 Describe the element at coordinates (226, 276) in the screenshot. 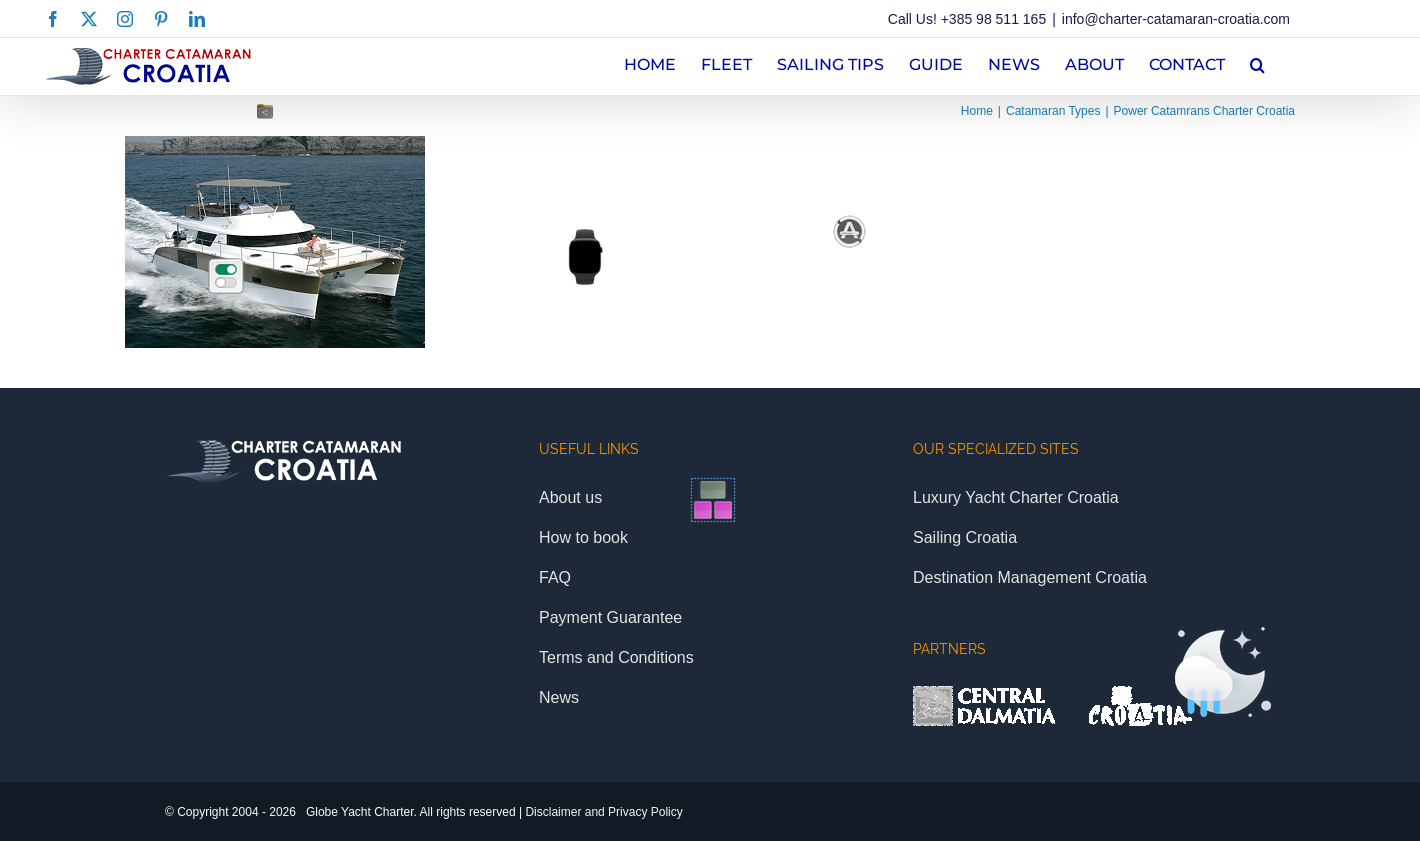

I see `access system settings and preferences` at that location.